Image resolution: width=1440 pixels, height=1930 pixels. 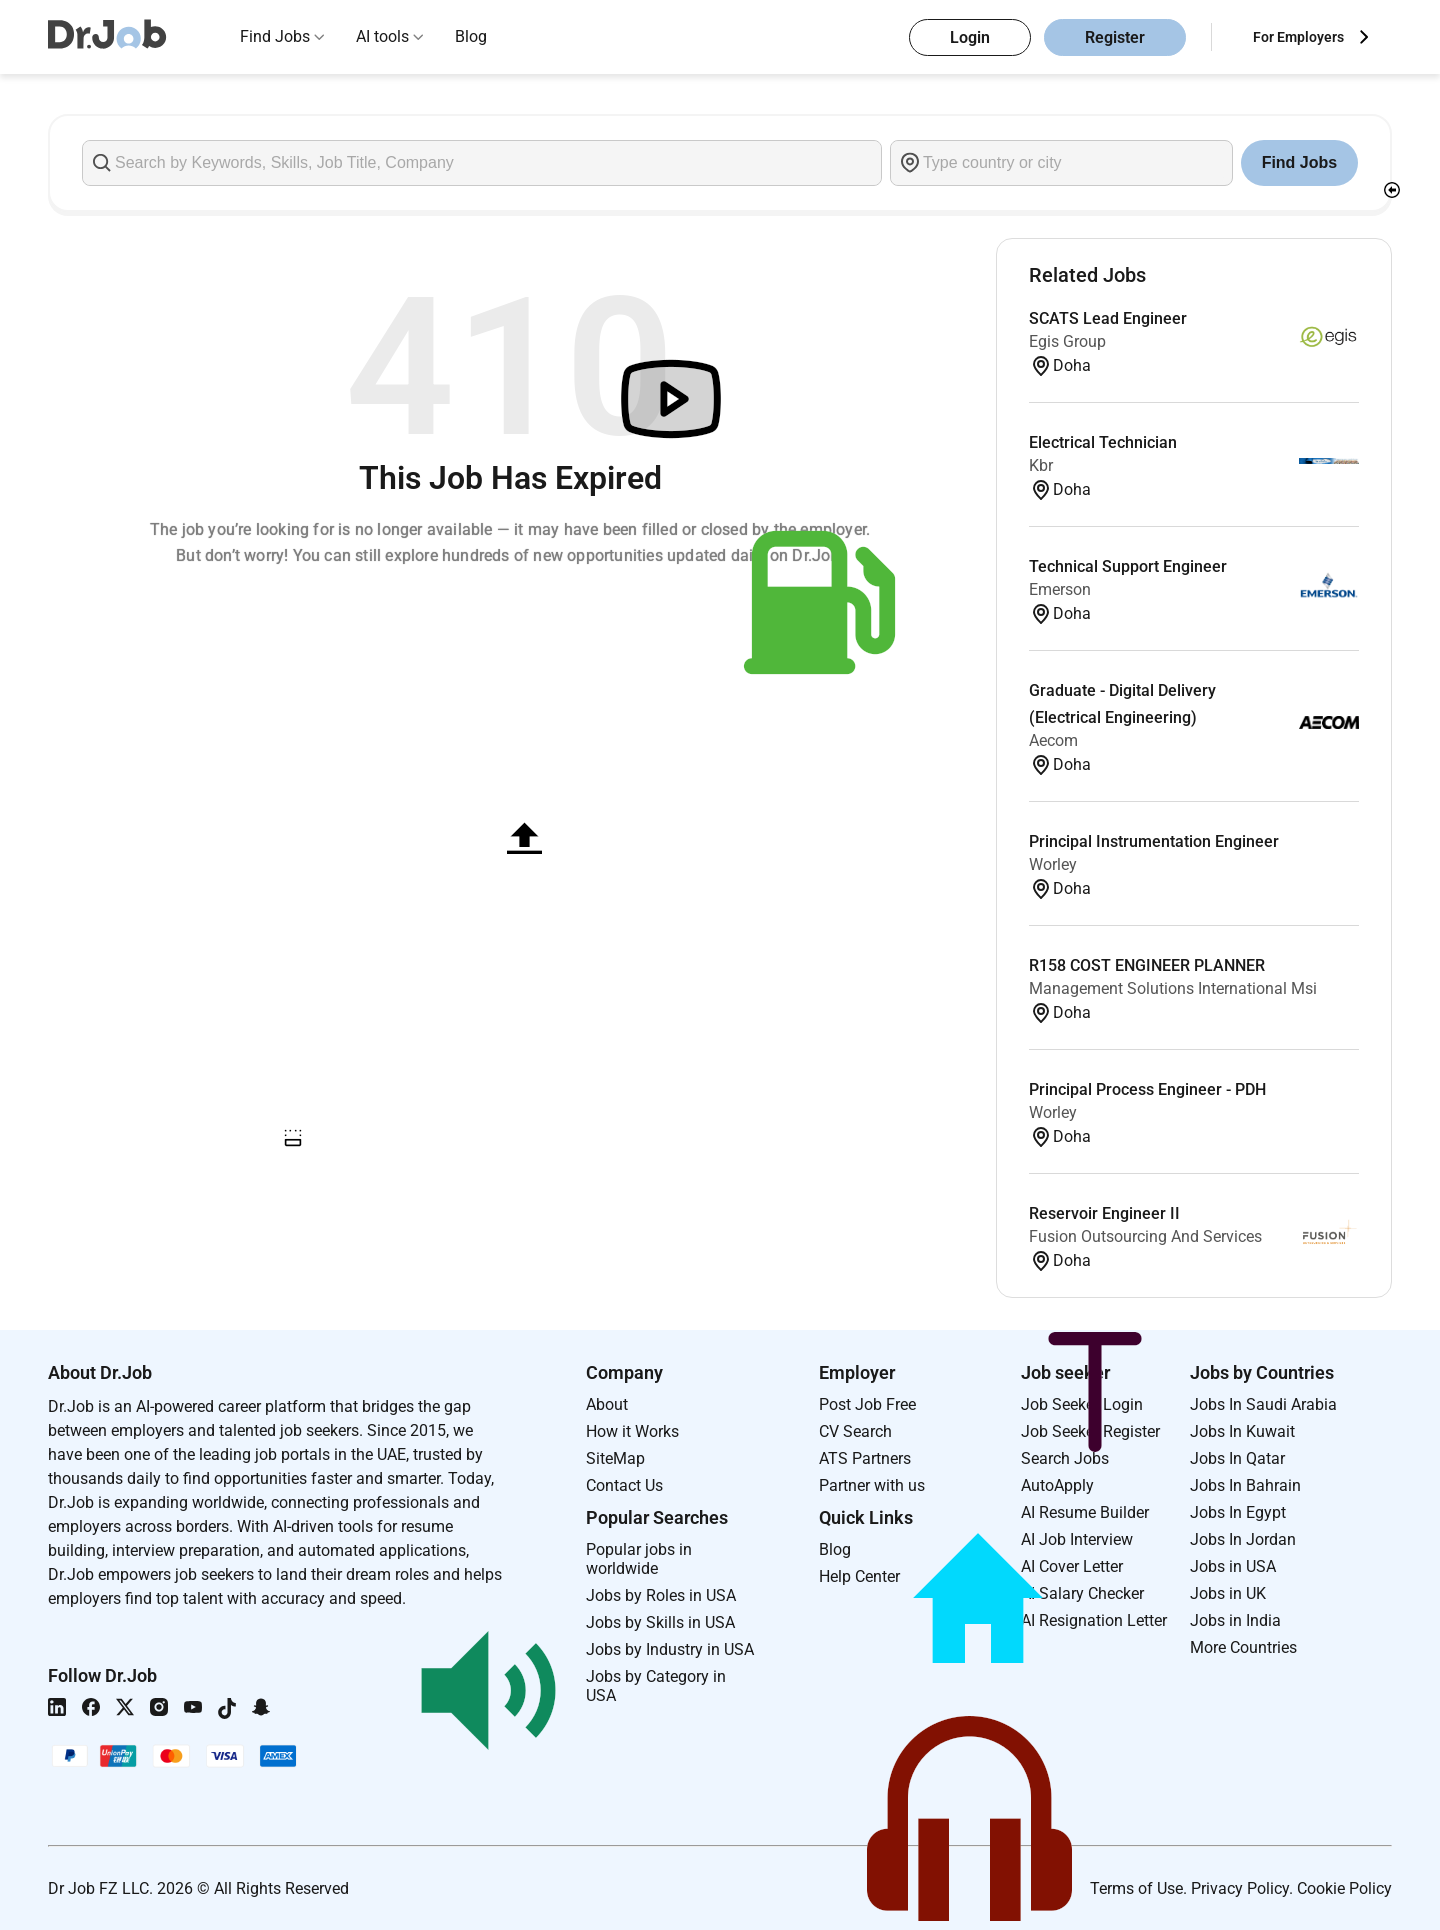 I want to click on text formatting tool for titles, so click(x=1095, y=1392).